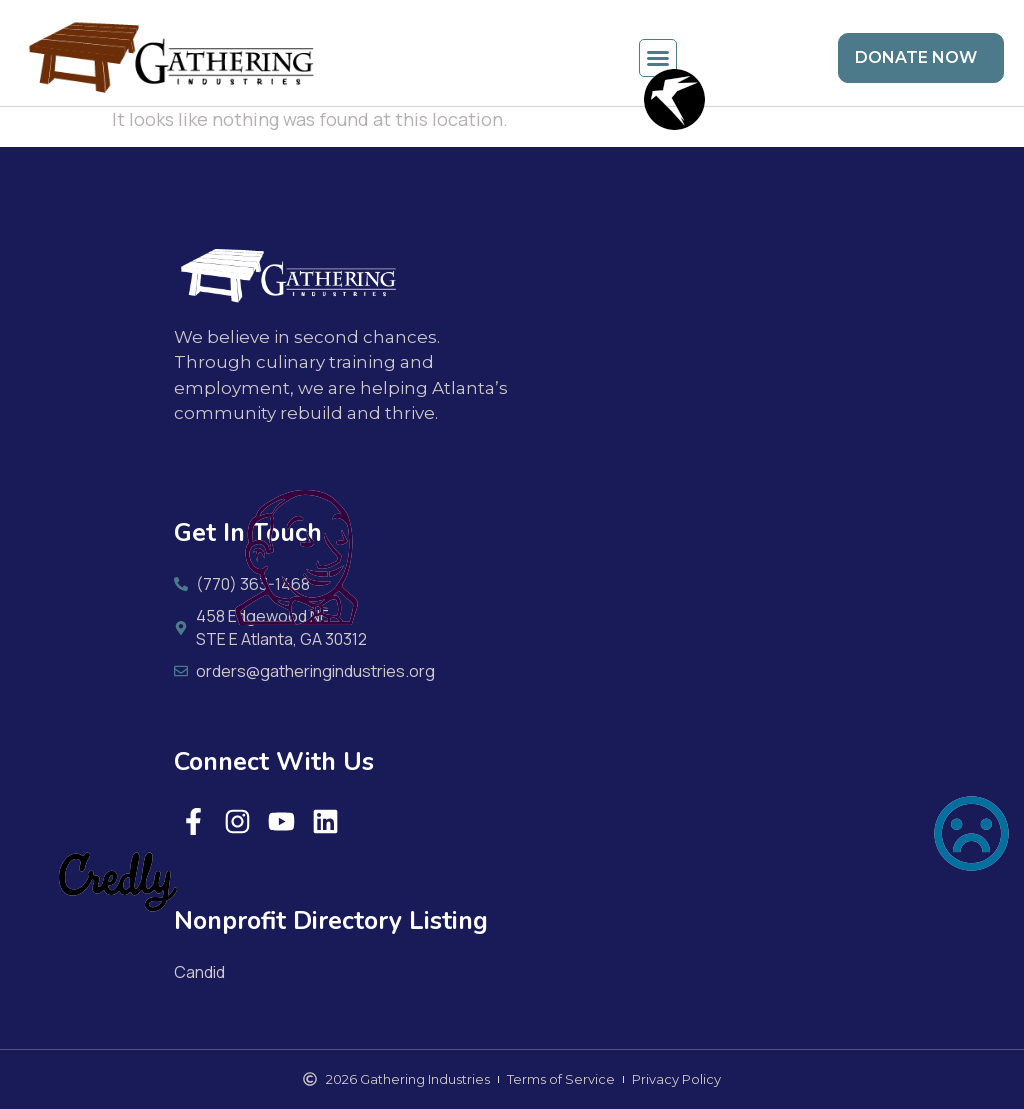 The height and width of the screenshot is (1109, 1024). I want to click on visit credly profile or credentials, so click(118, 882).